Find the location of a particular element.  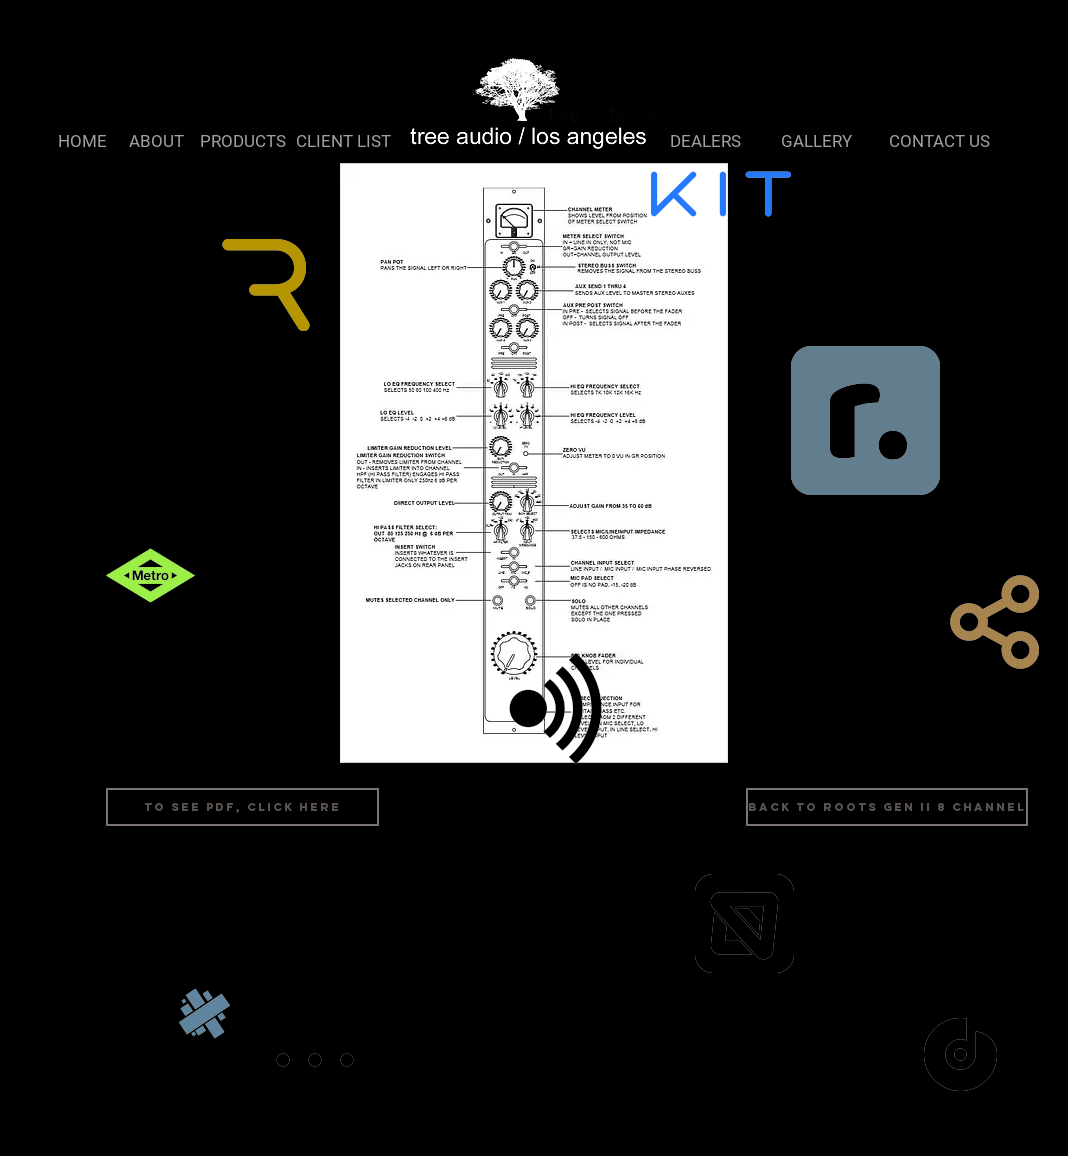

mock service worker (MSW) library logo is located at coordinates (744, 923).